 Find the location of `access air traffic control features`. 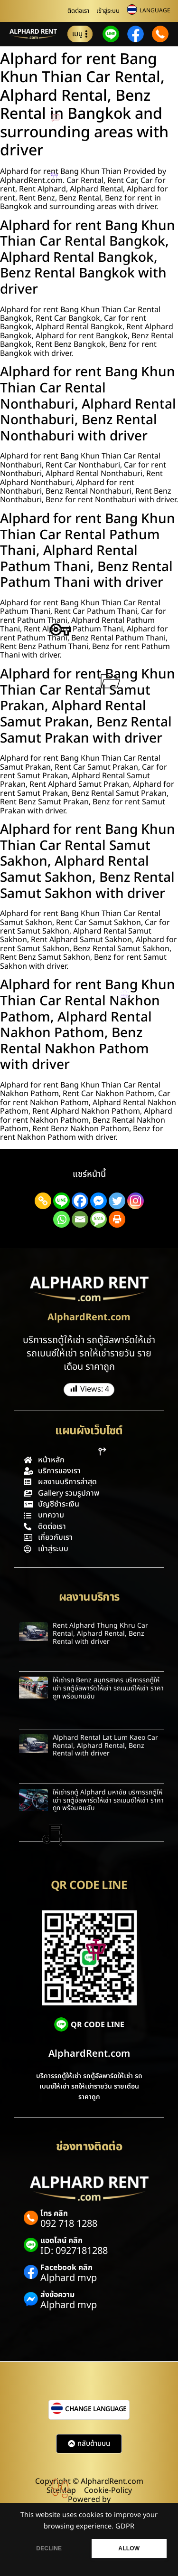

access air traffic control features is located at coordinates (96, 1950).